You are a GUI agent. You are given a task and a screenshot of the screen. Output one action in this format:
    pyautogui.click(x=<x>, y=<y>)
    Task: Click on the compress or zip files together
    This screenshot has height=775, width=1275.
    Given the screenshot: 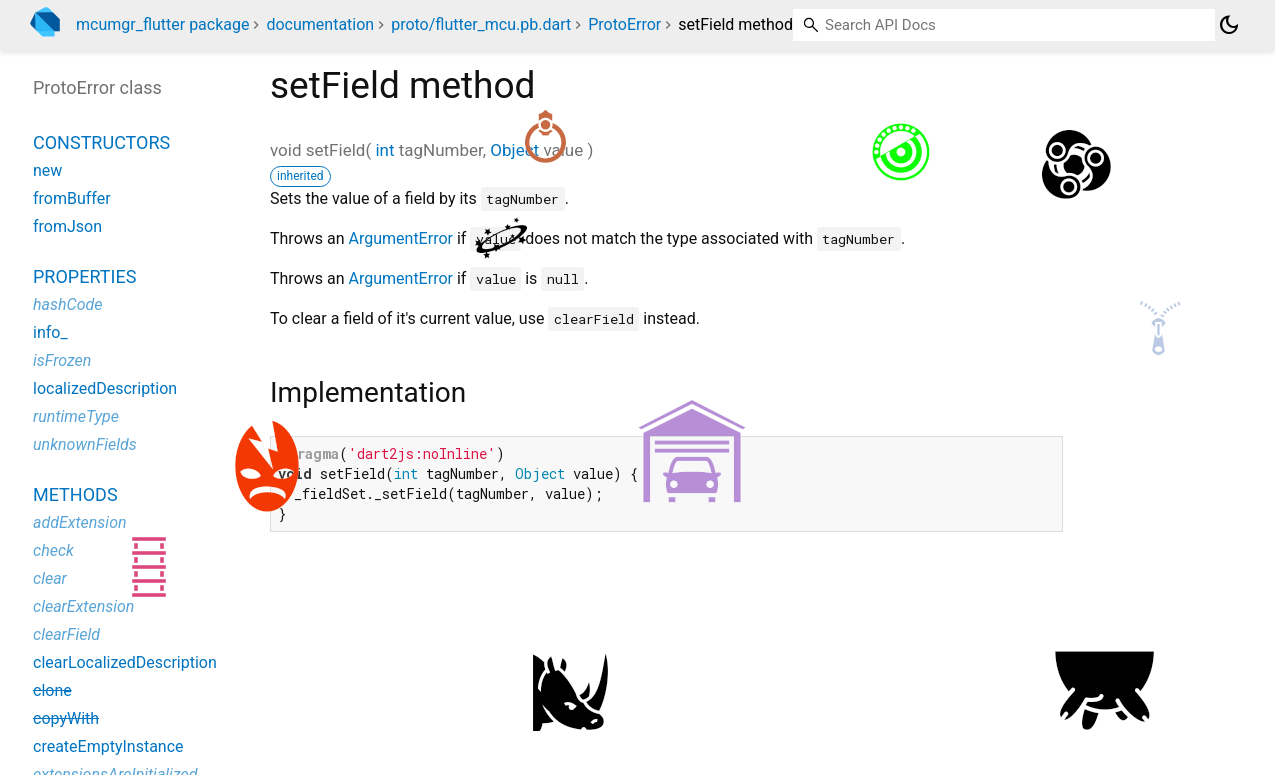 What is the action you would take?
    pyautogui.click(x=1158, y=328)
    